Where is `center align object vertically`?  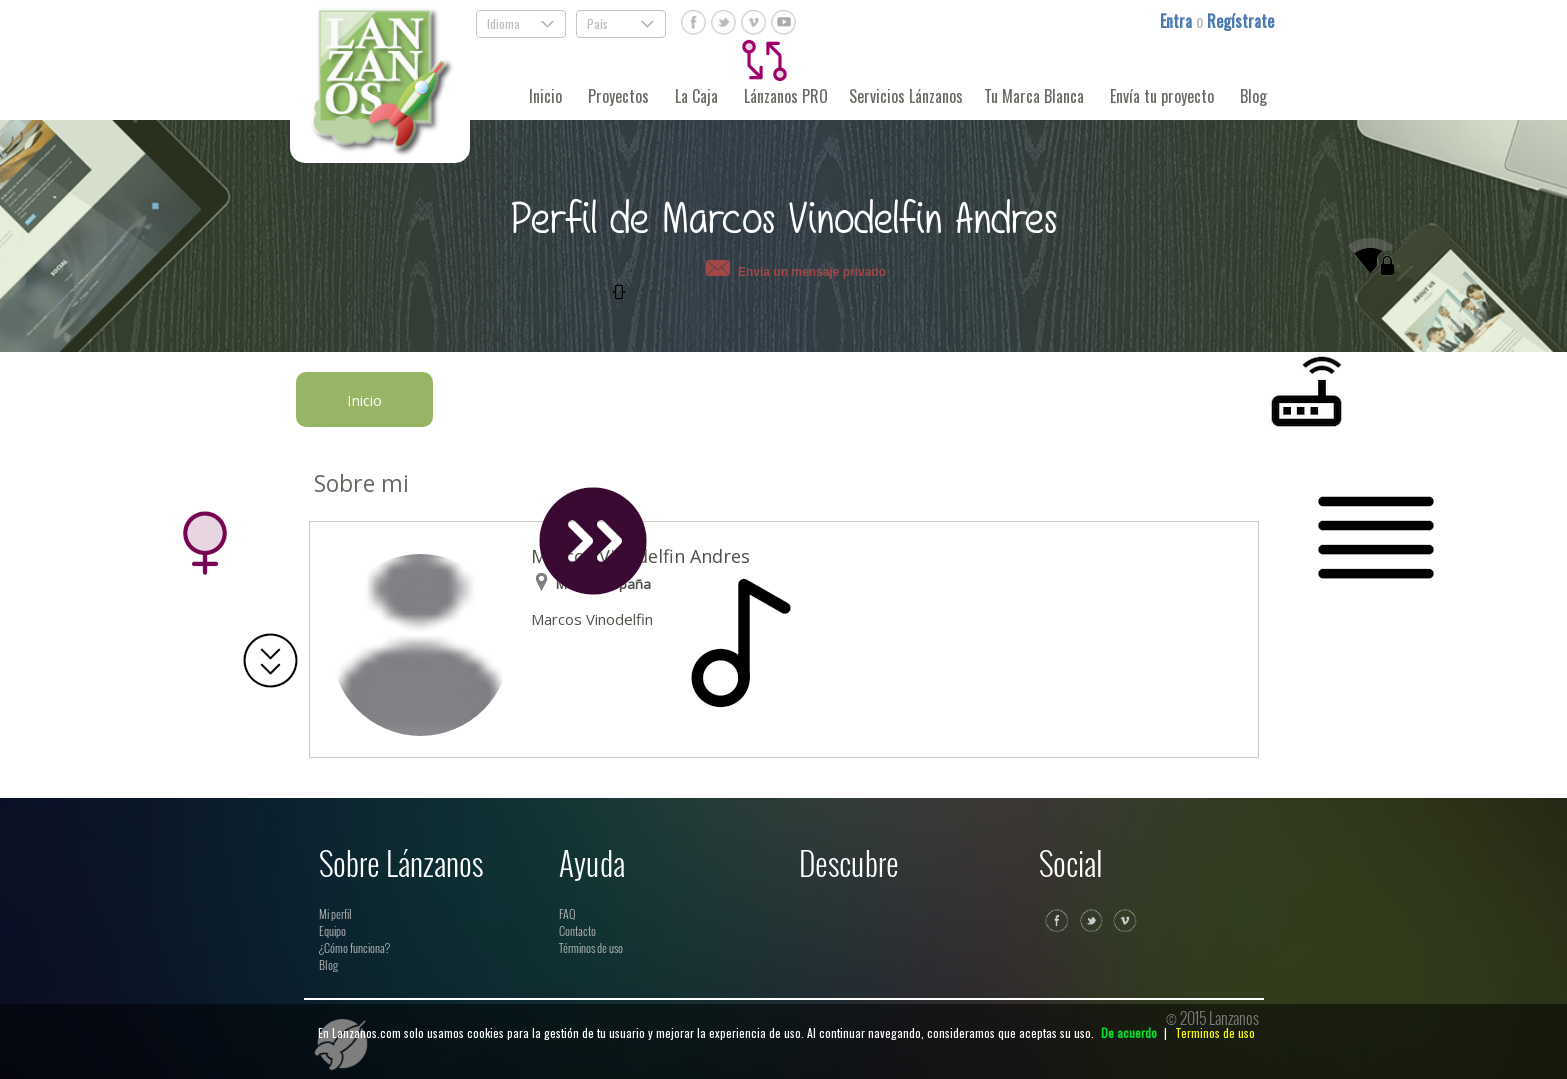 center align object vertically is located at coordinates (619, 292).